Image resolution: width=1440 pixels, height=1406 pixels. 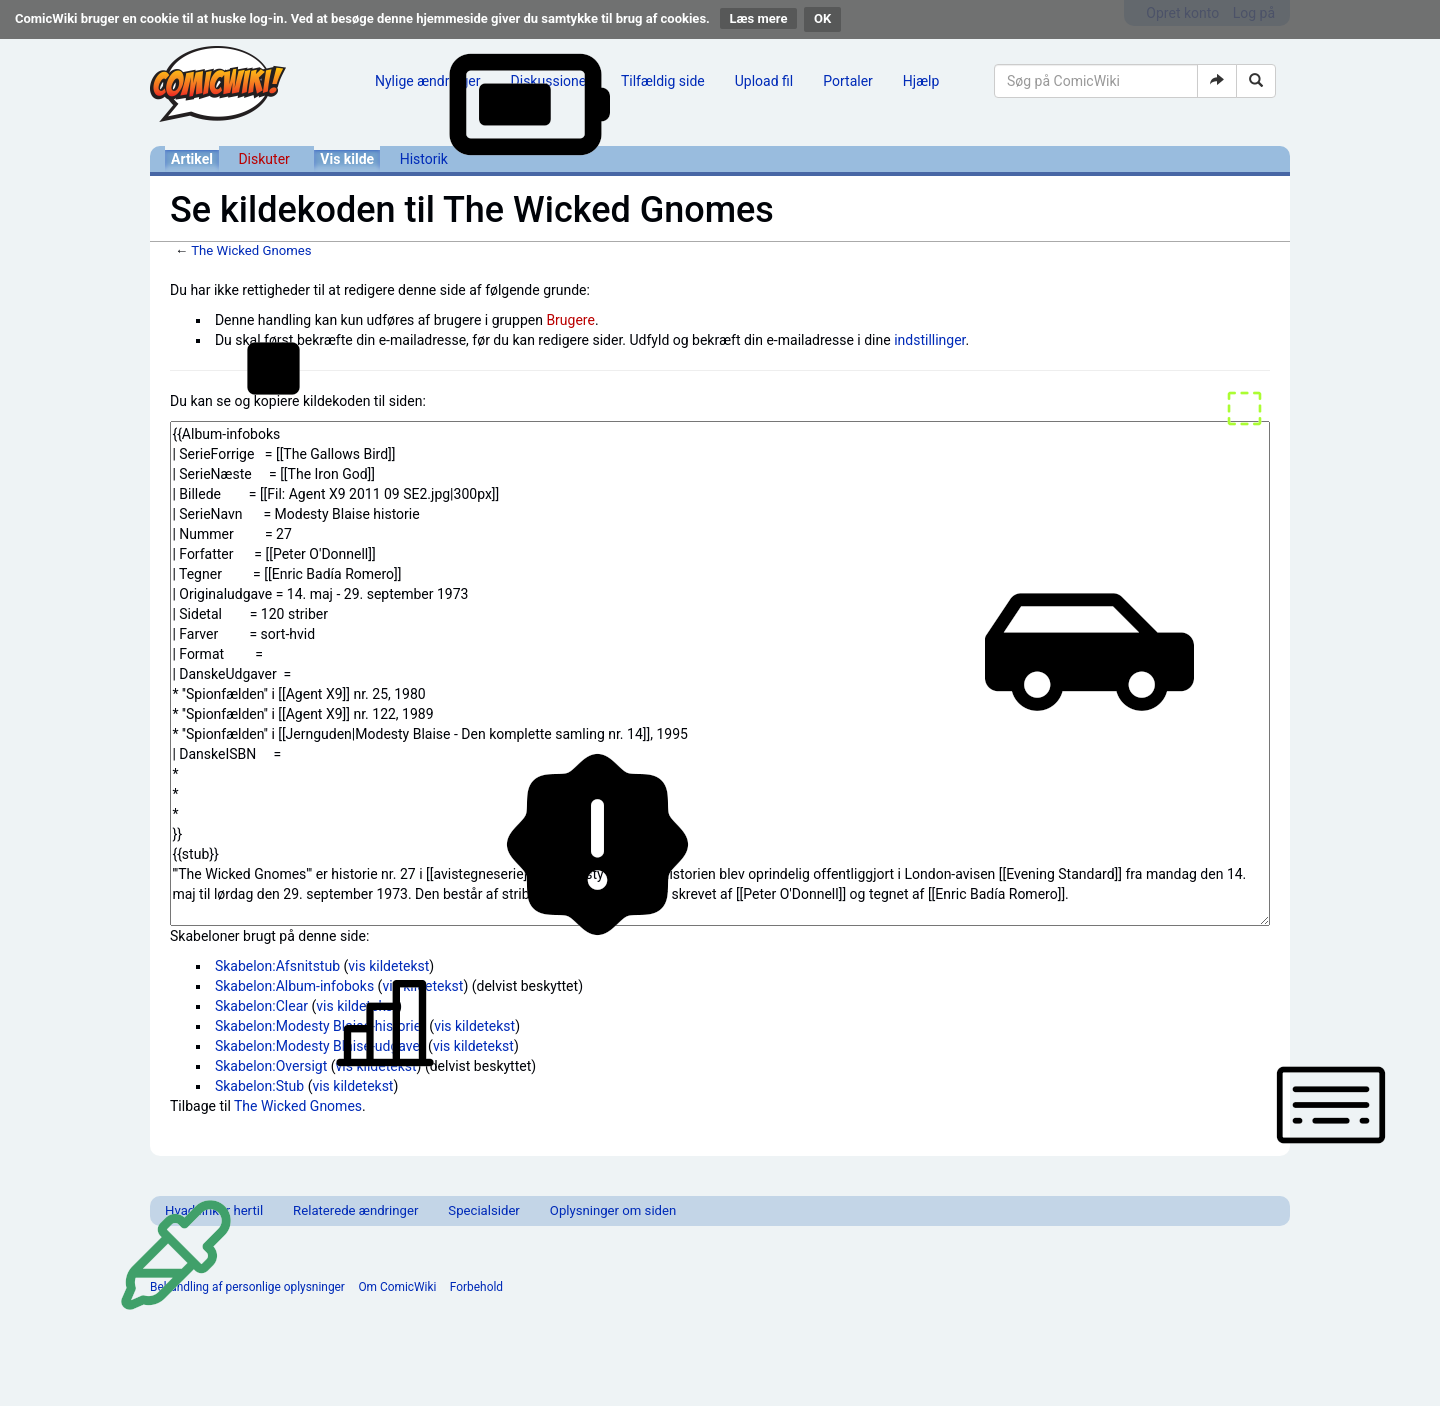 I want to click on make a selection on the canvas, so click(x=1244, y=408).